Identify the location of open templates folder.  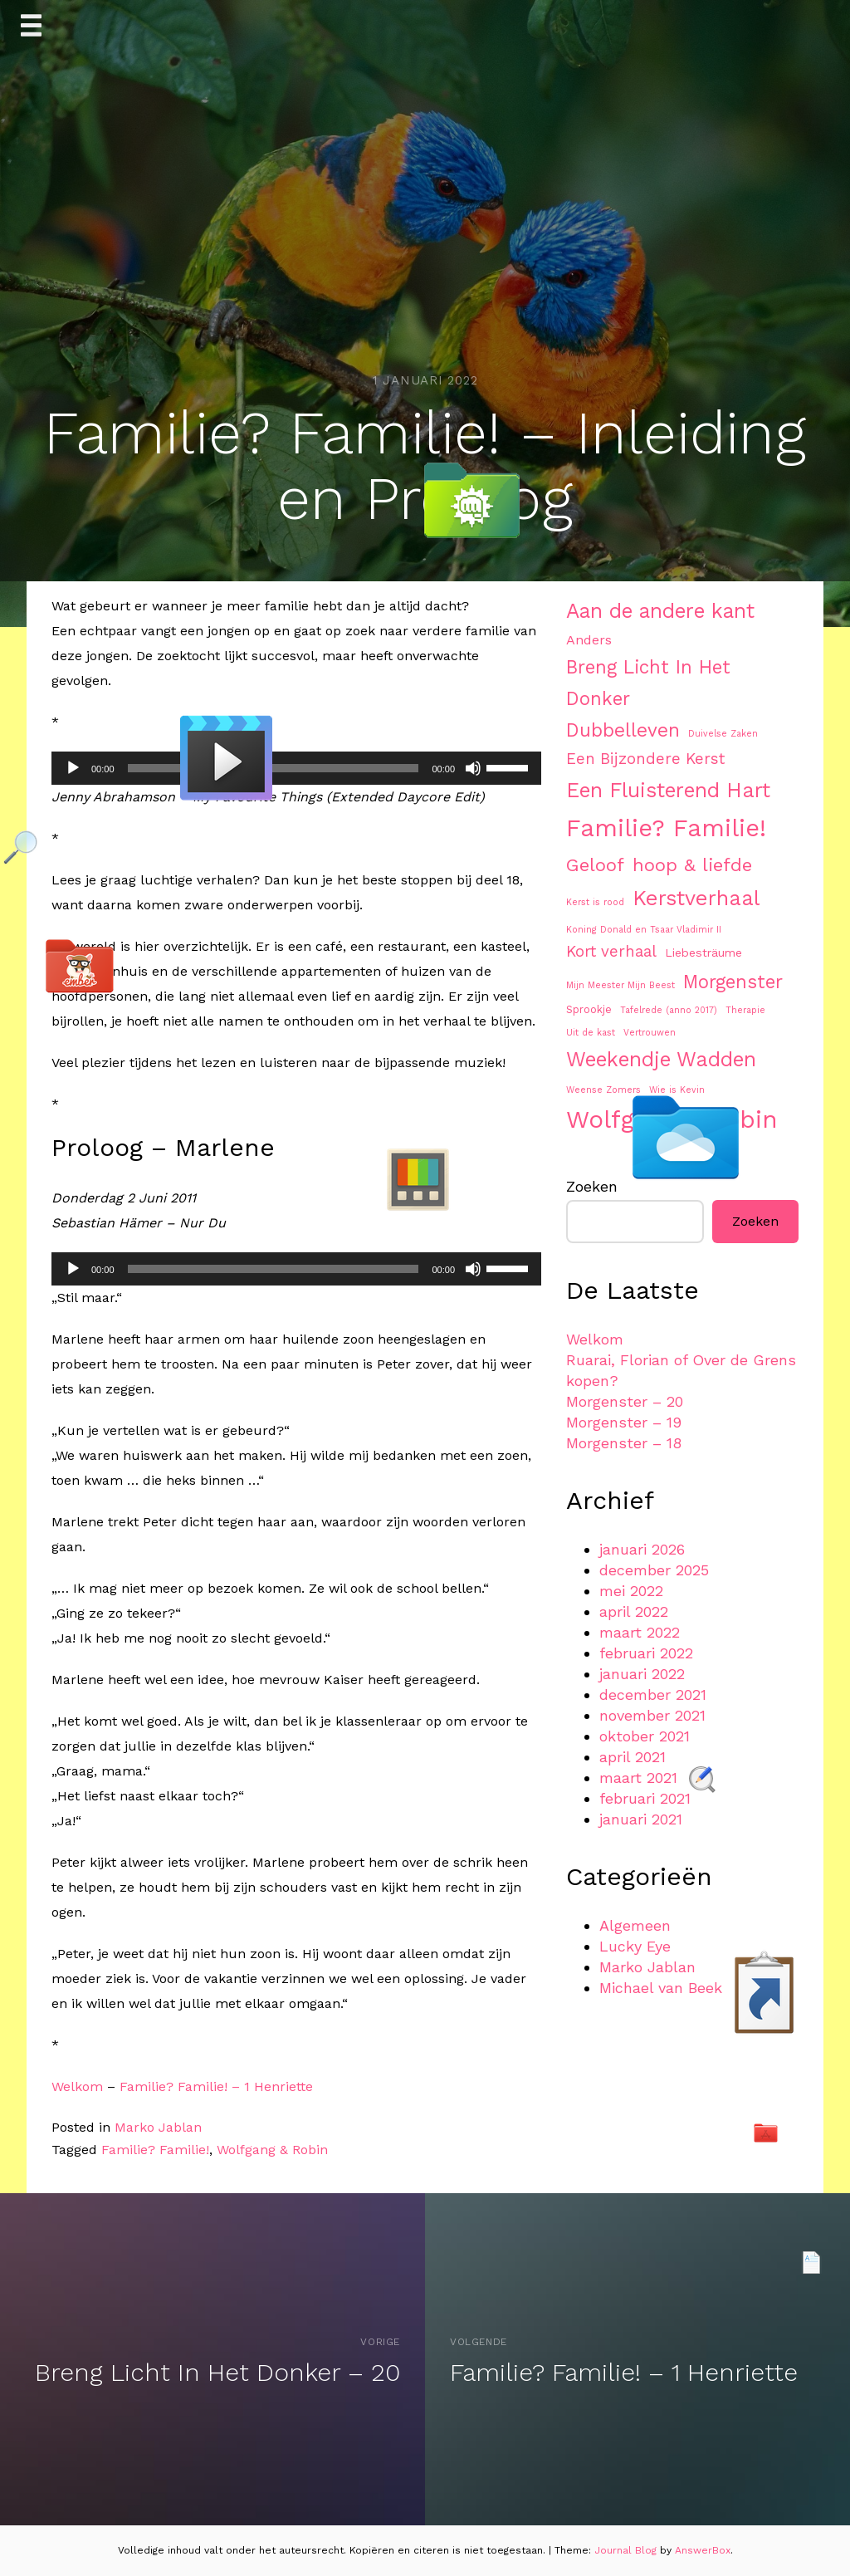
(765, 2133).